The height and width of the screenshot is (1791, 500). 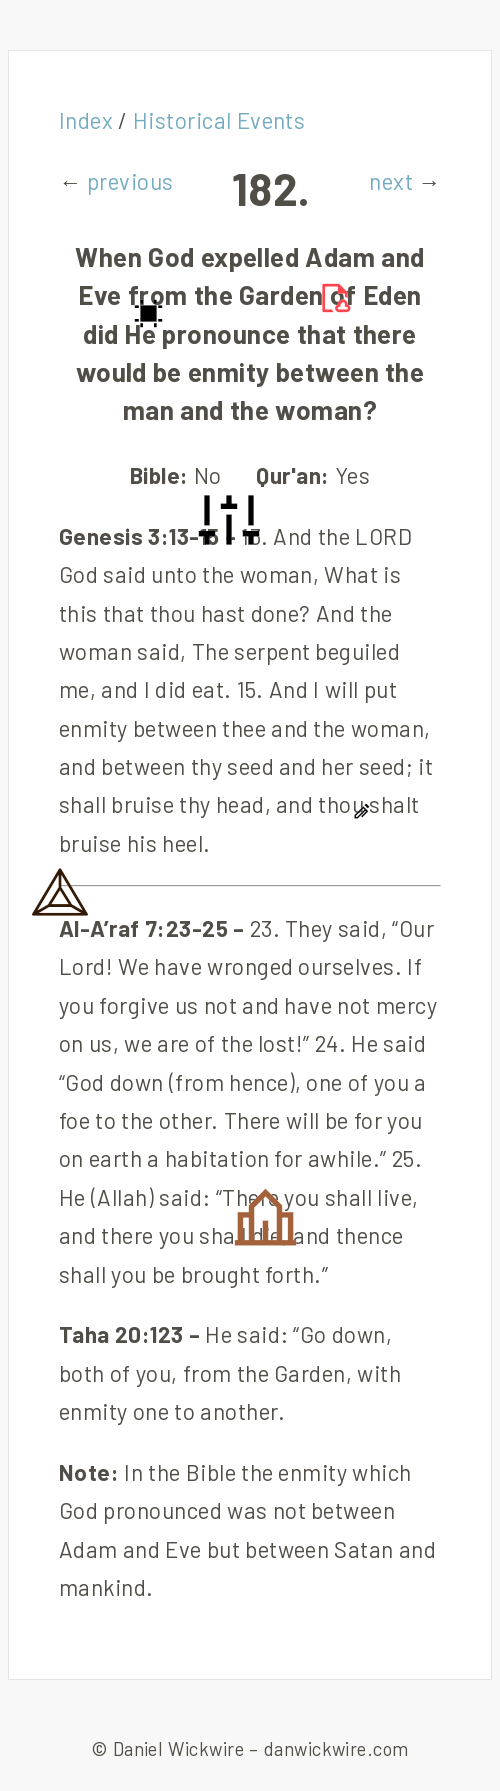 I want to click on access education or school-related features, so click(x=265, y=1220).